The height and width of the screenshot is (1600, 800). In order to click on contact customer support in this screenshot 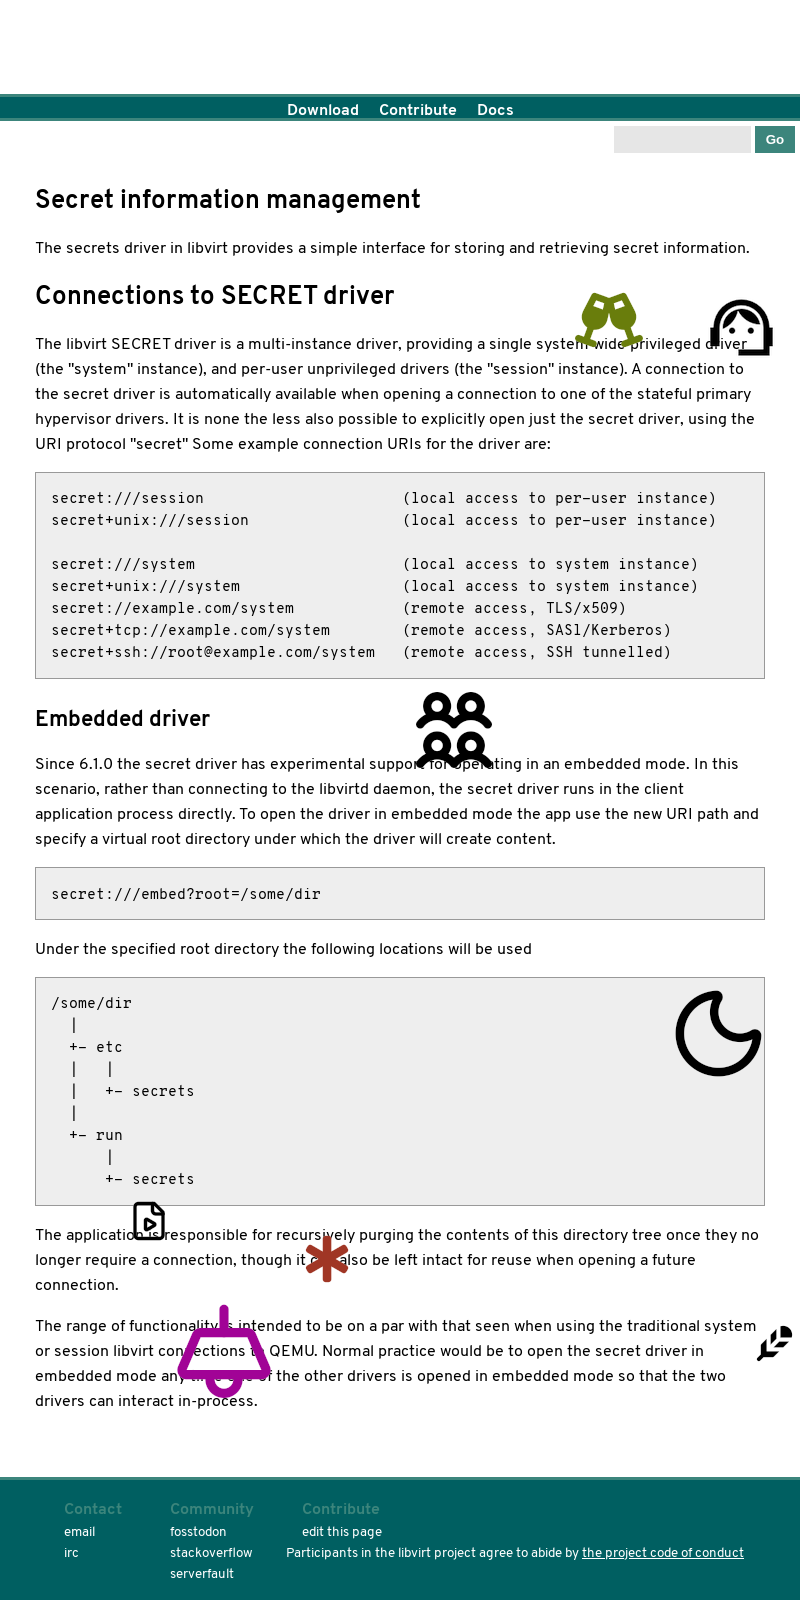, I will do `click(741, 327)`.